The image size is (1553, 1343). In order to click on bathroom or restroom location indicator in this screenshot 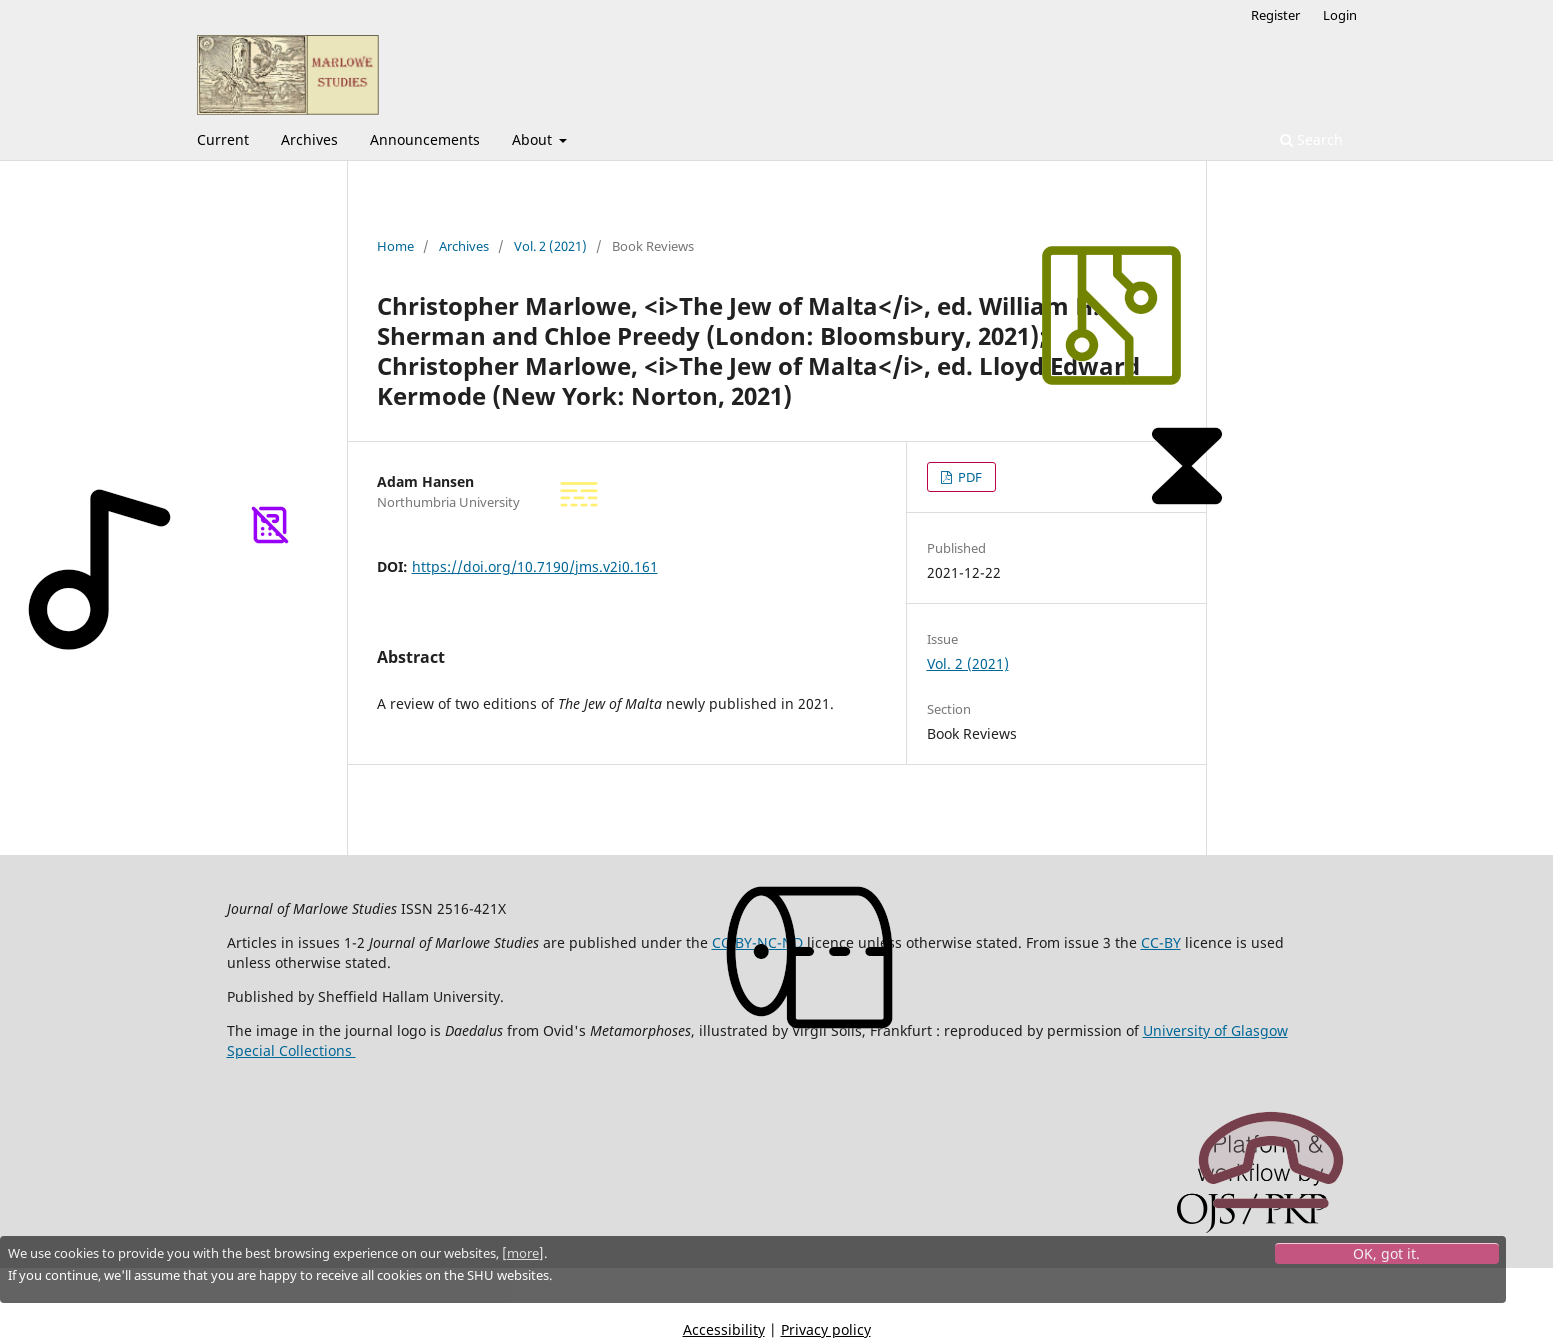, I will do `click(809, 957)`.